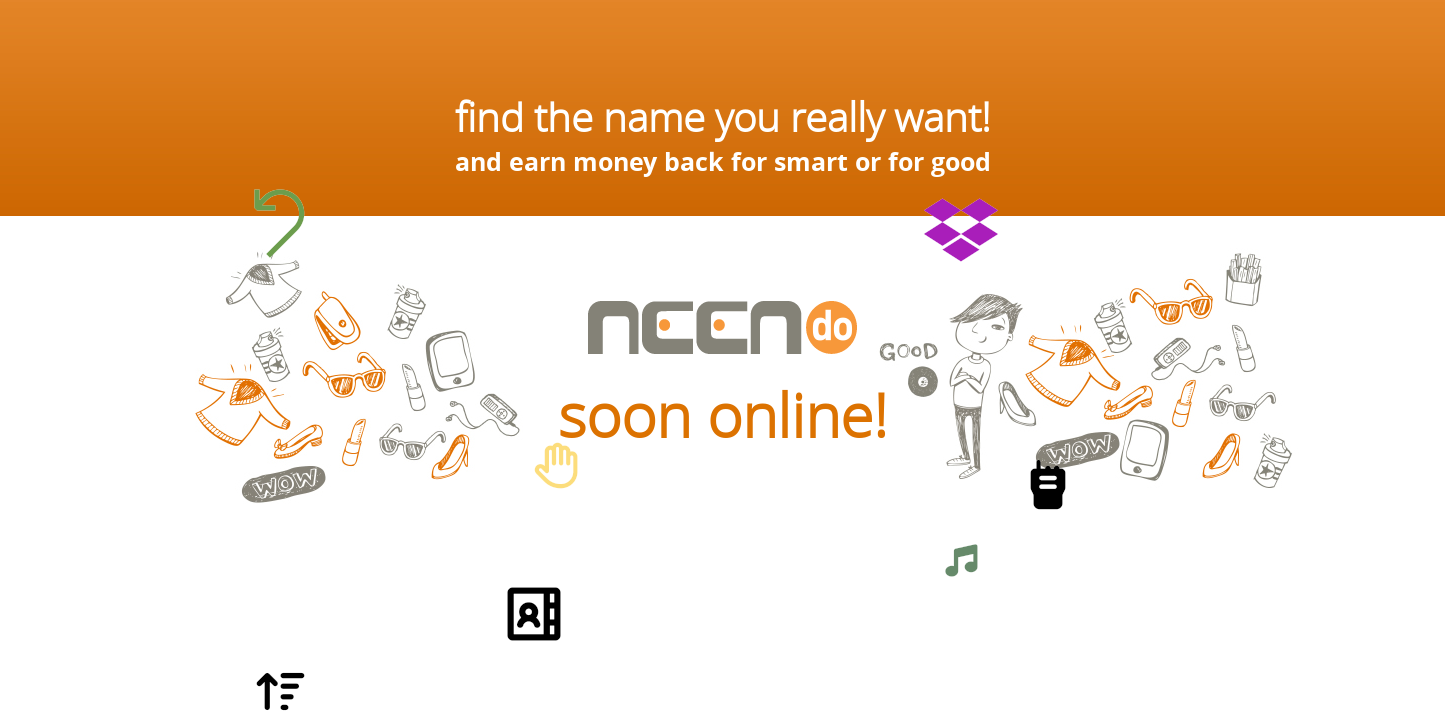 The height and width of the screenshot is (720, 1445). I want to click on open Dropbox cloud storage, so click(961, 230).